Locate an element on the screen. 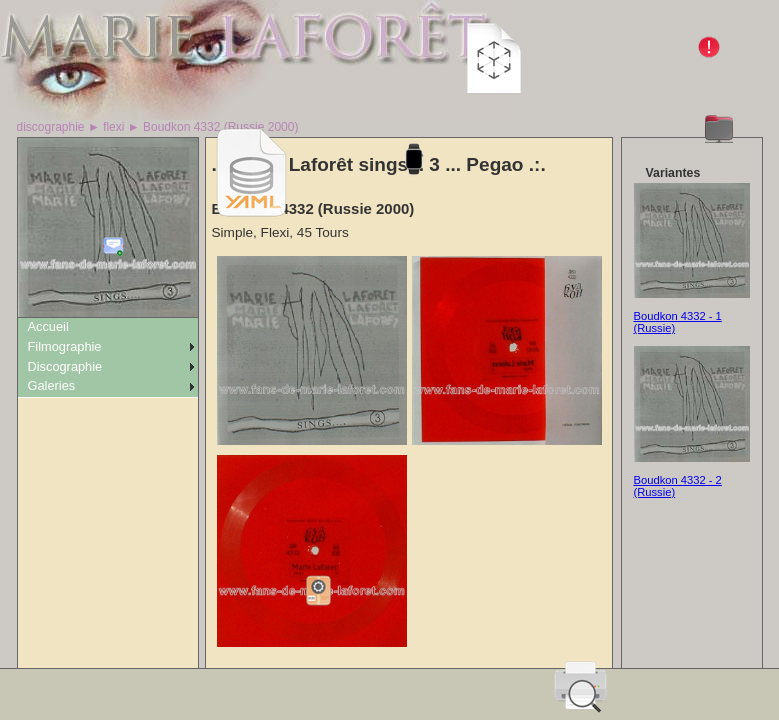  compose a new email message is located at coordinates (113, 245).